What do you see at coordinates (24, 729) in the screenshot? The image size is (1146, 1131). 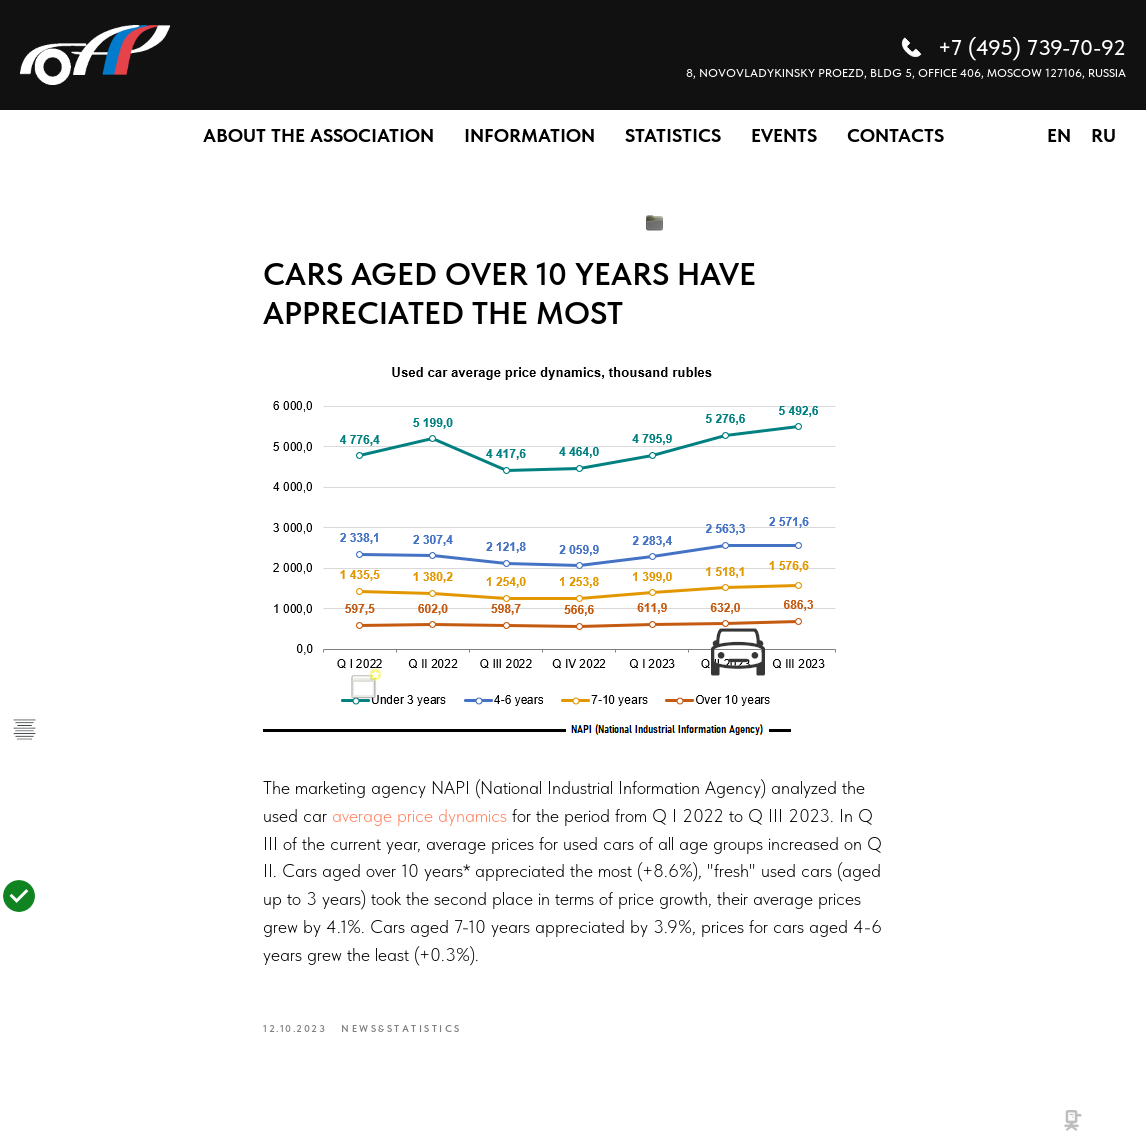 I see `center align text` at bounding box center [24, 729].